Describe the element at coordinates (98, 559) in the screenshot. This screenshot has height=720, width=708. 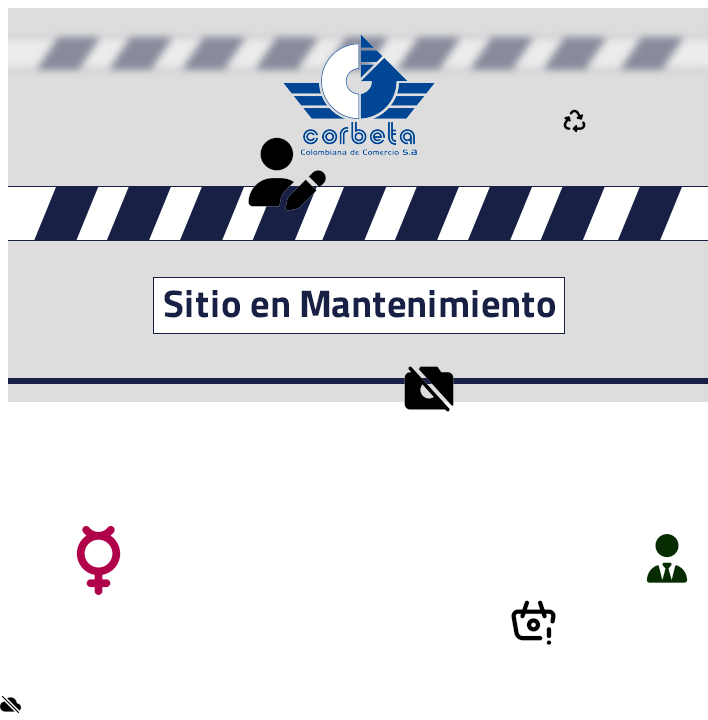
I see `indicates mercury as a planetary or astrological symbol` at that location.